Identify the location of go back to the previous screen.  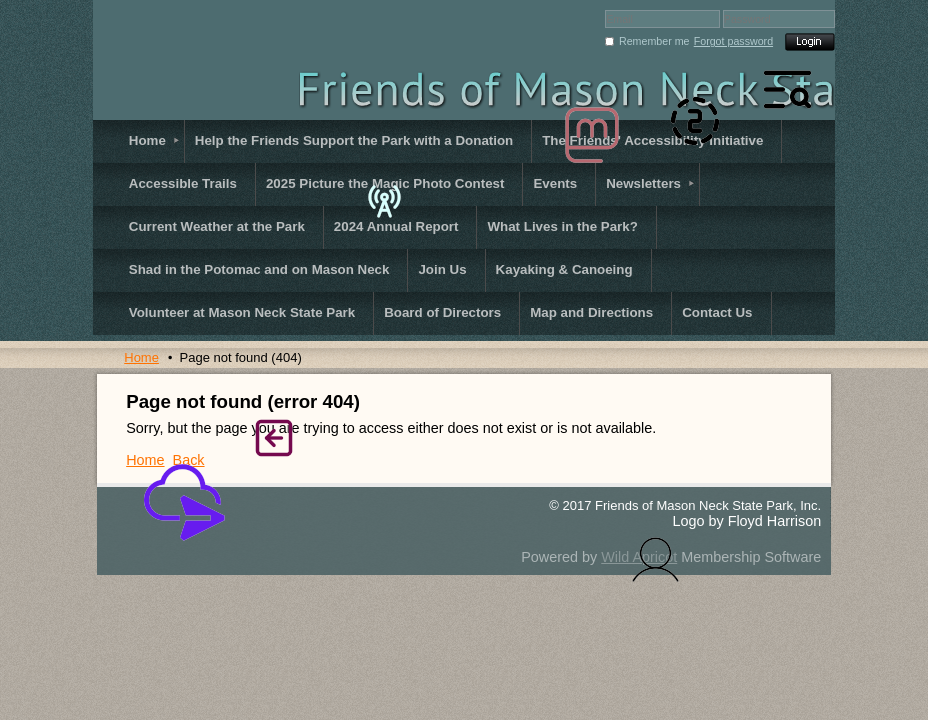
(274, 438).